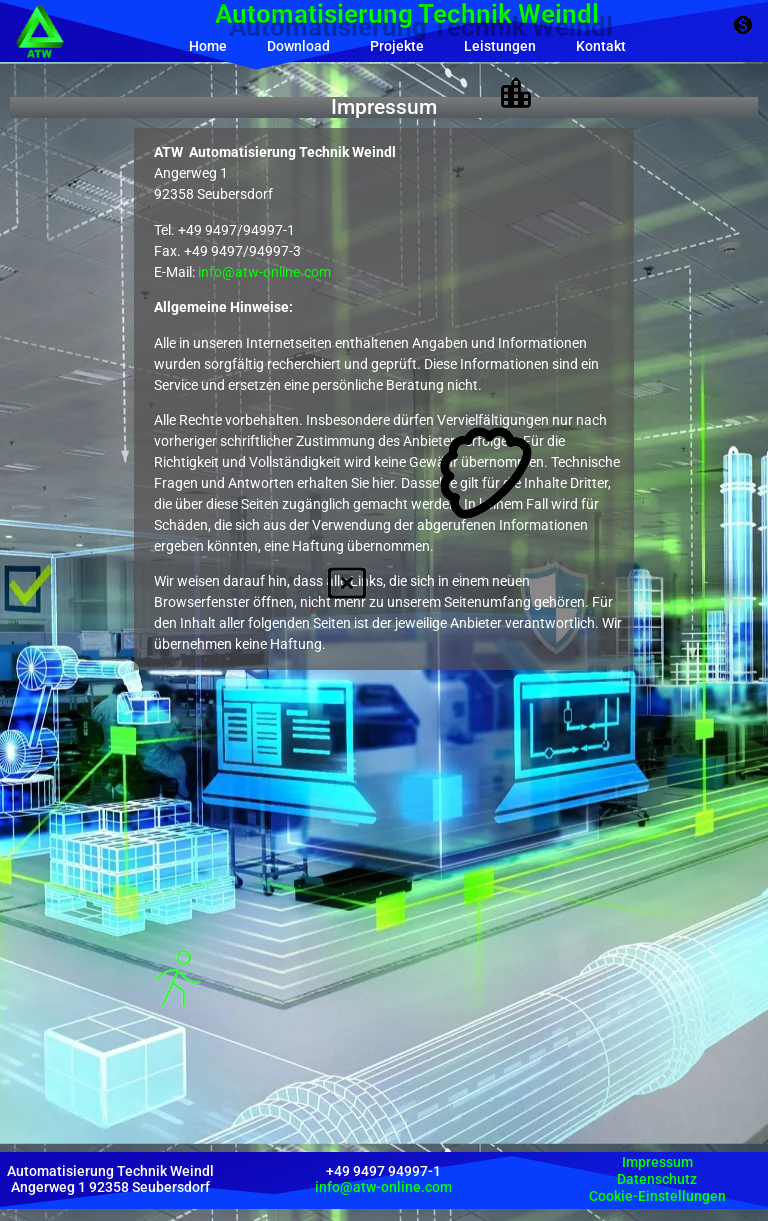 This screenshot has height=1221, width=768. Describe the element at coordinates (177, 978) in the screenshot. I see `indicates walking directions or pedestrian route` at that location.